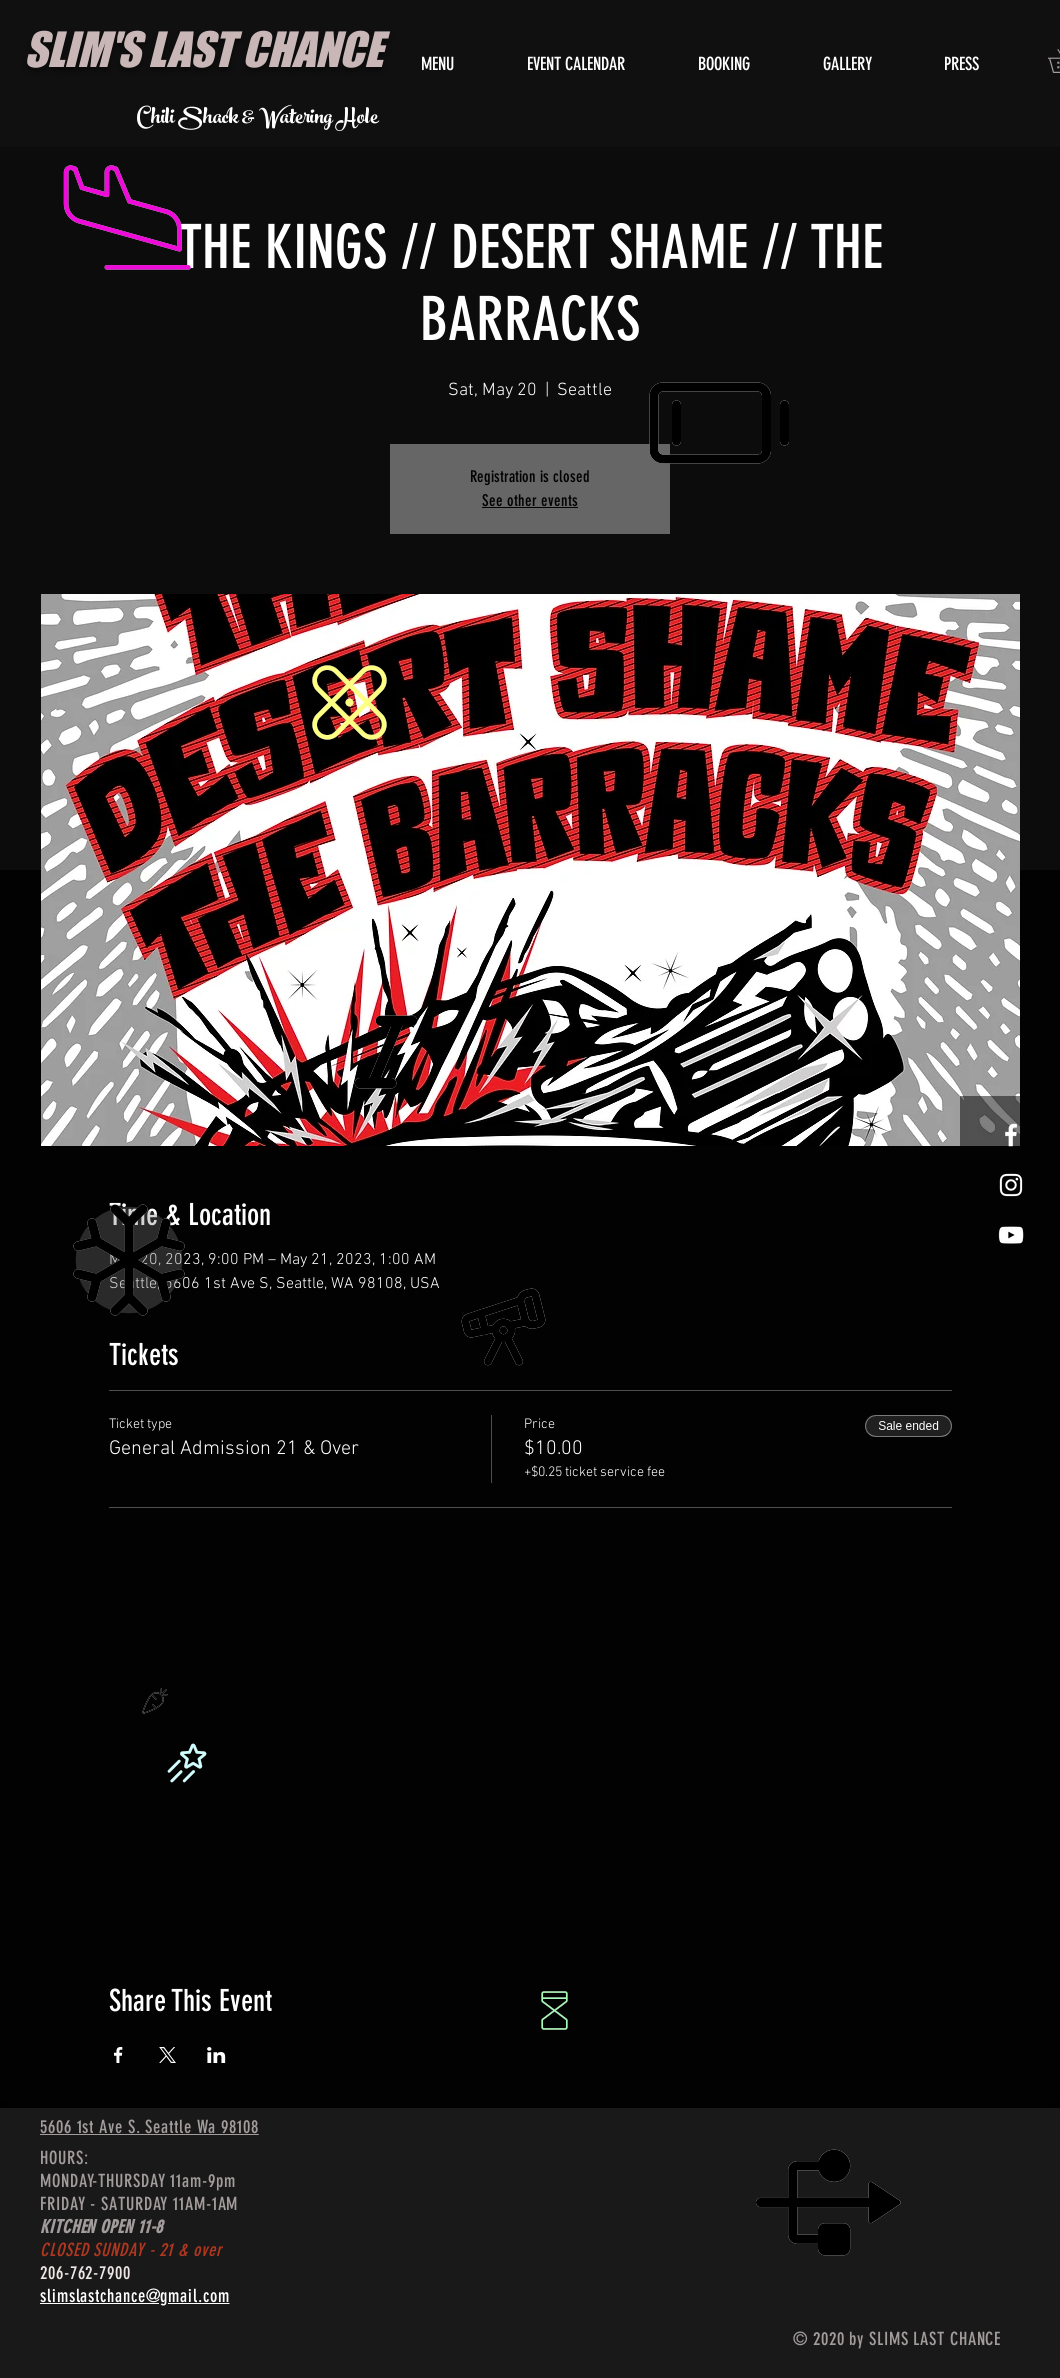 This screenshot has height=2378, width=1060. Describe the element at coordinates (554, 2010) in the screenshot. I see `indicates a timer or countdown just started` at that location.